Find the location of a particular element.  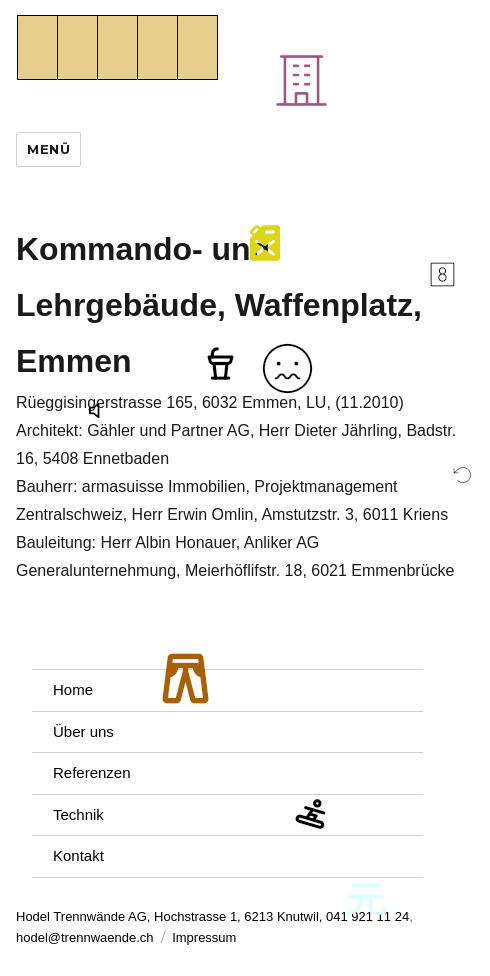

browse pants or bottoms category is located at coordinates (185, 678).